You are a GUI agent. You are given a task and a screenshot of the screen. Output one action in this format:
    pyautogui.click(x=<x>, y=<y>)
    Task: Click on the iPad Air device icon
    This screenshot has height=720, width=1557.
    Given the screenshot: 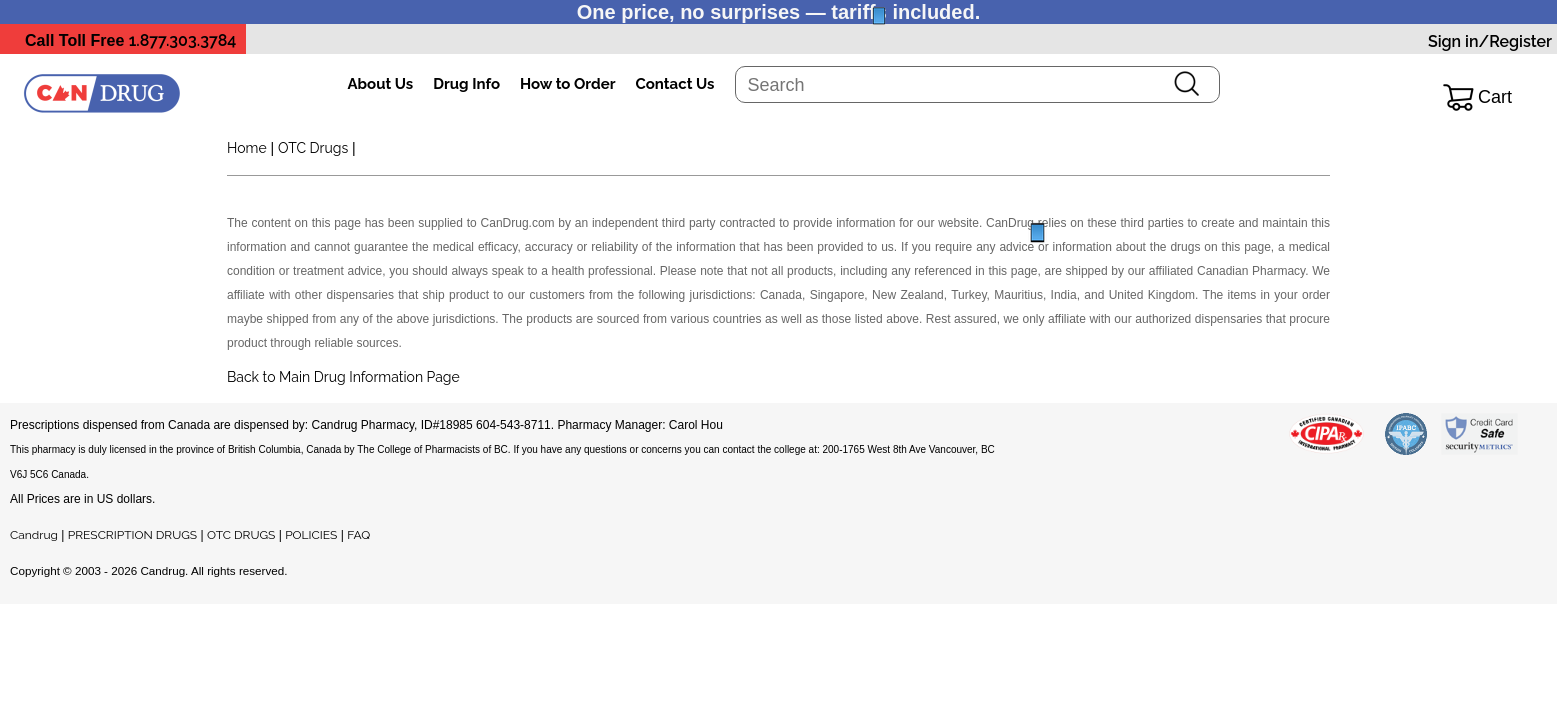 What is the action you would take?
    pyautogui.click(x=879, y=16)
    